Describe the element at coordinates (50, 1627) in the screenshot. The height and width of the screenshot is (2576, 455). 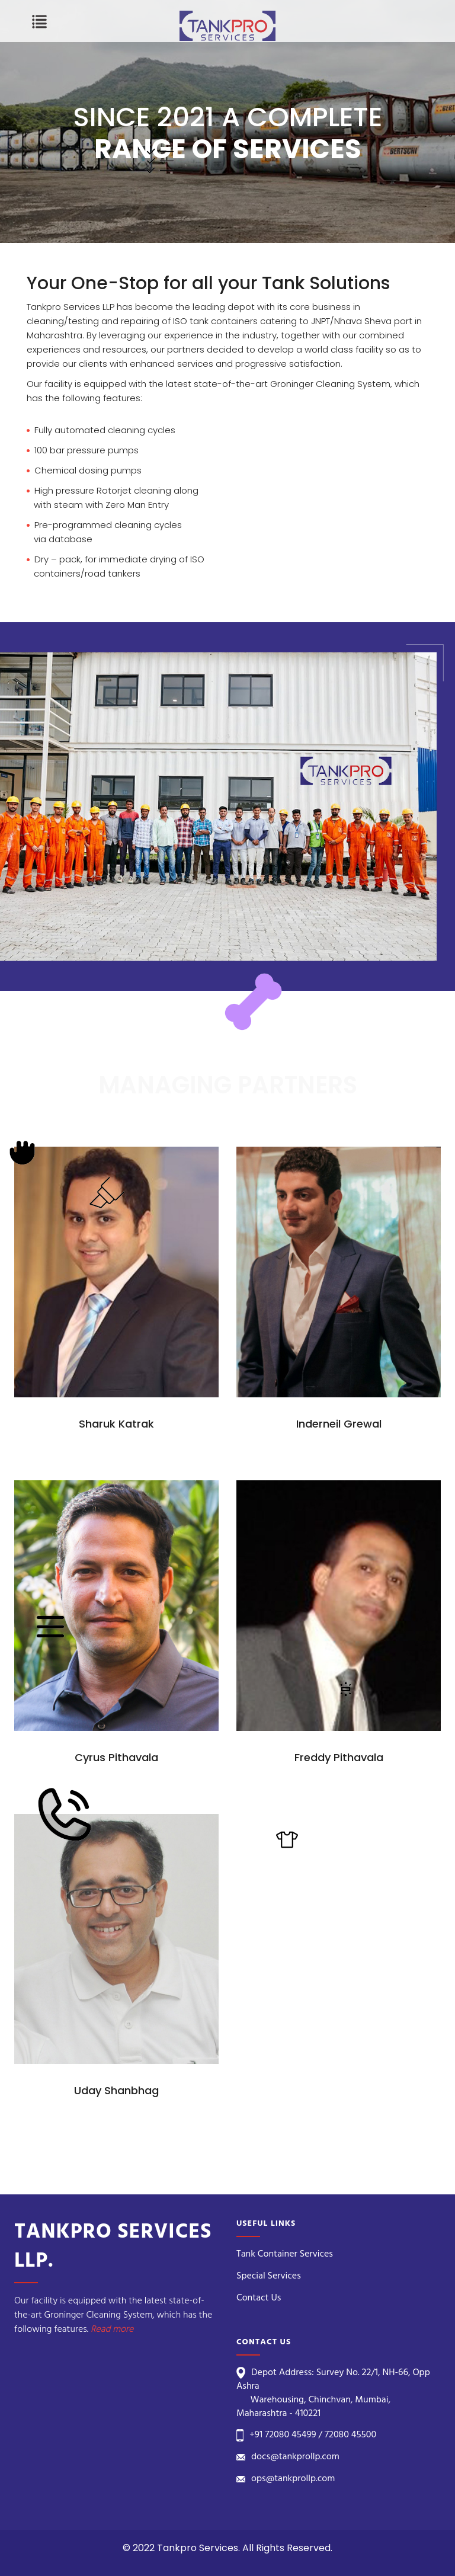
I see `open navigation menu` at that location.